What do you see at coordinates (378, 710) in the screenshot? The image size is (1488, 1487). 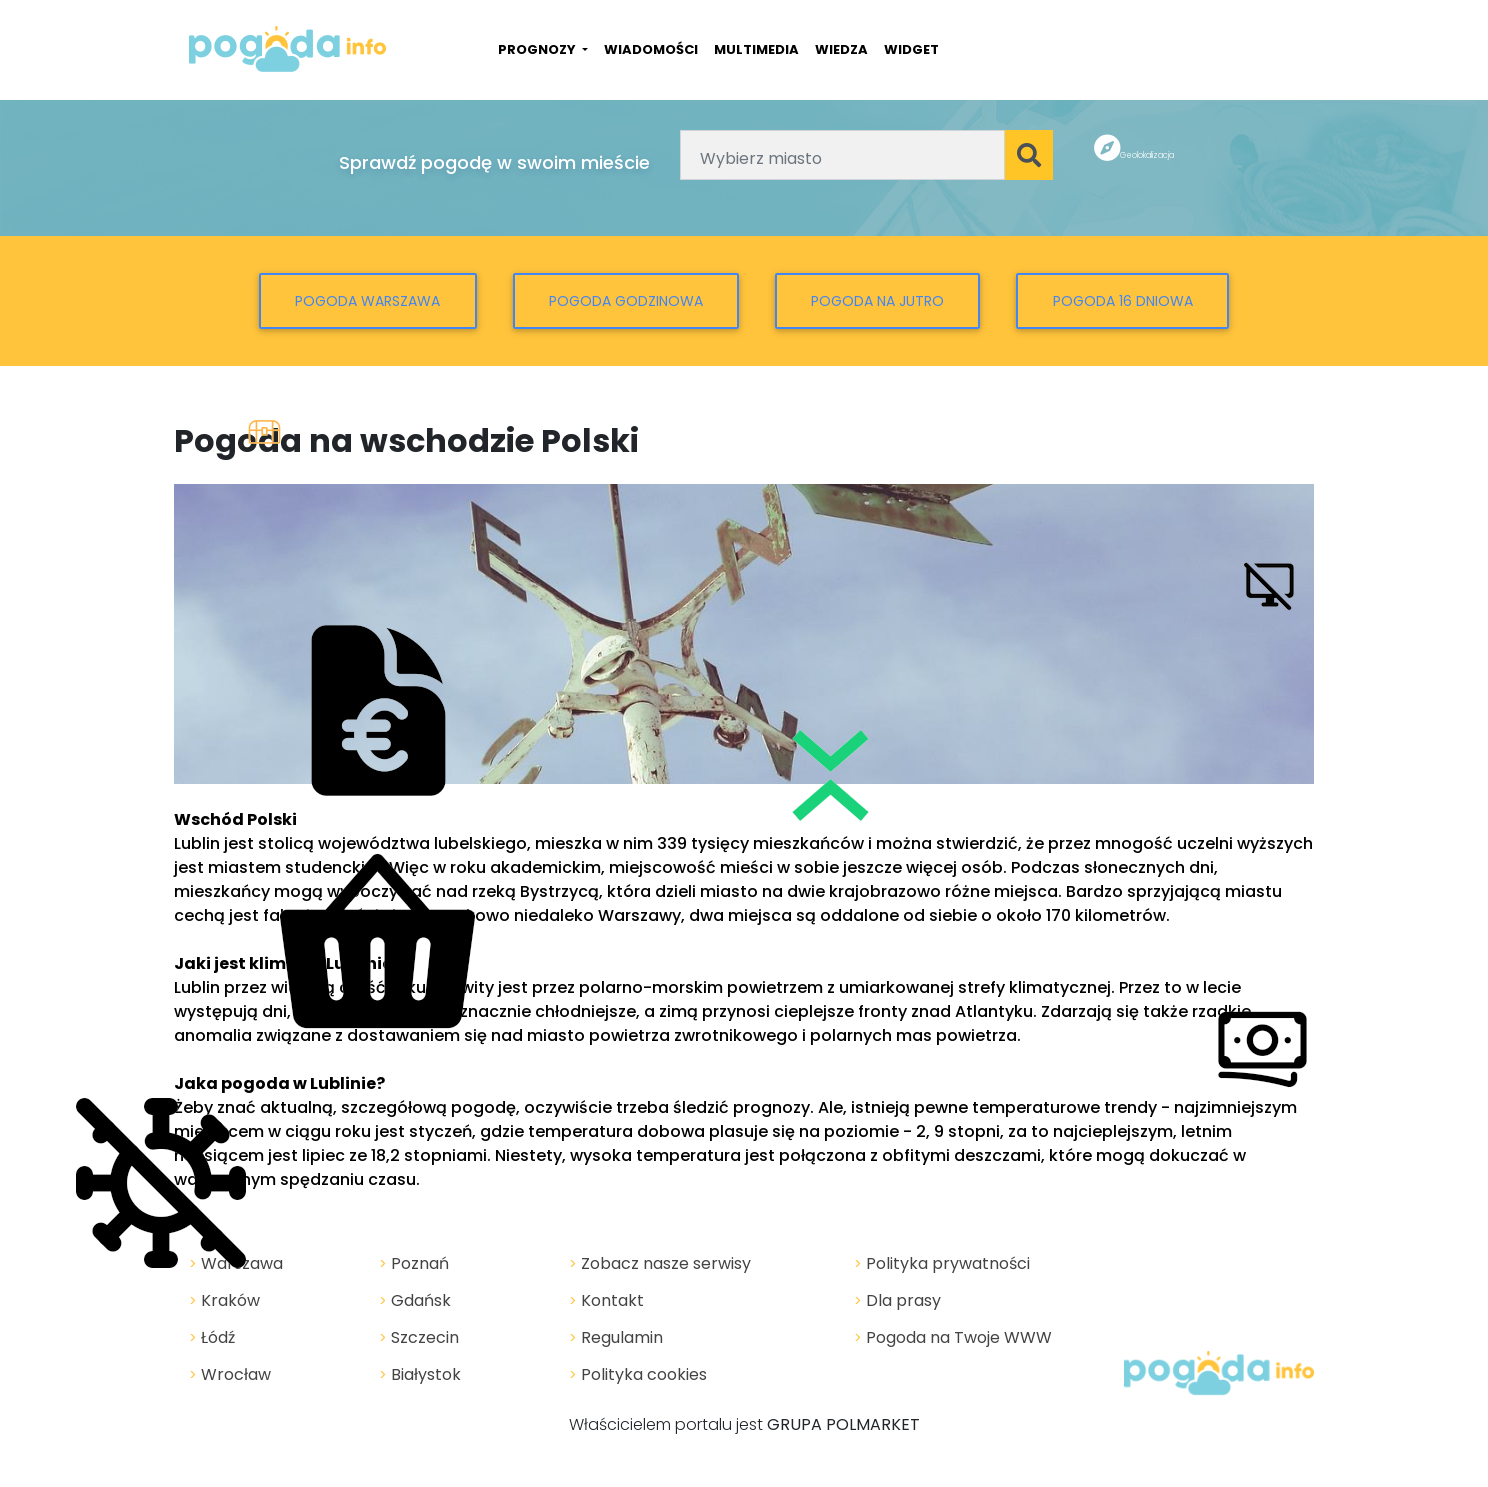 I see `view euro currency document` at bounding box center [378, 710].